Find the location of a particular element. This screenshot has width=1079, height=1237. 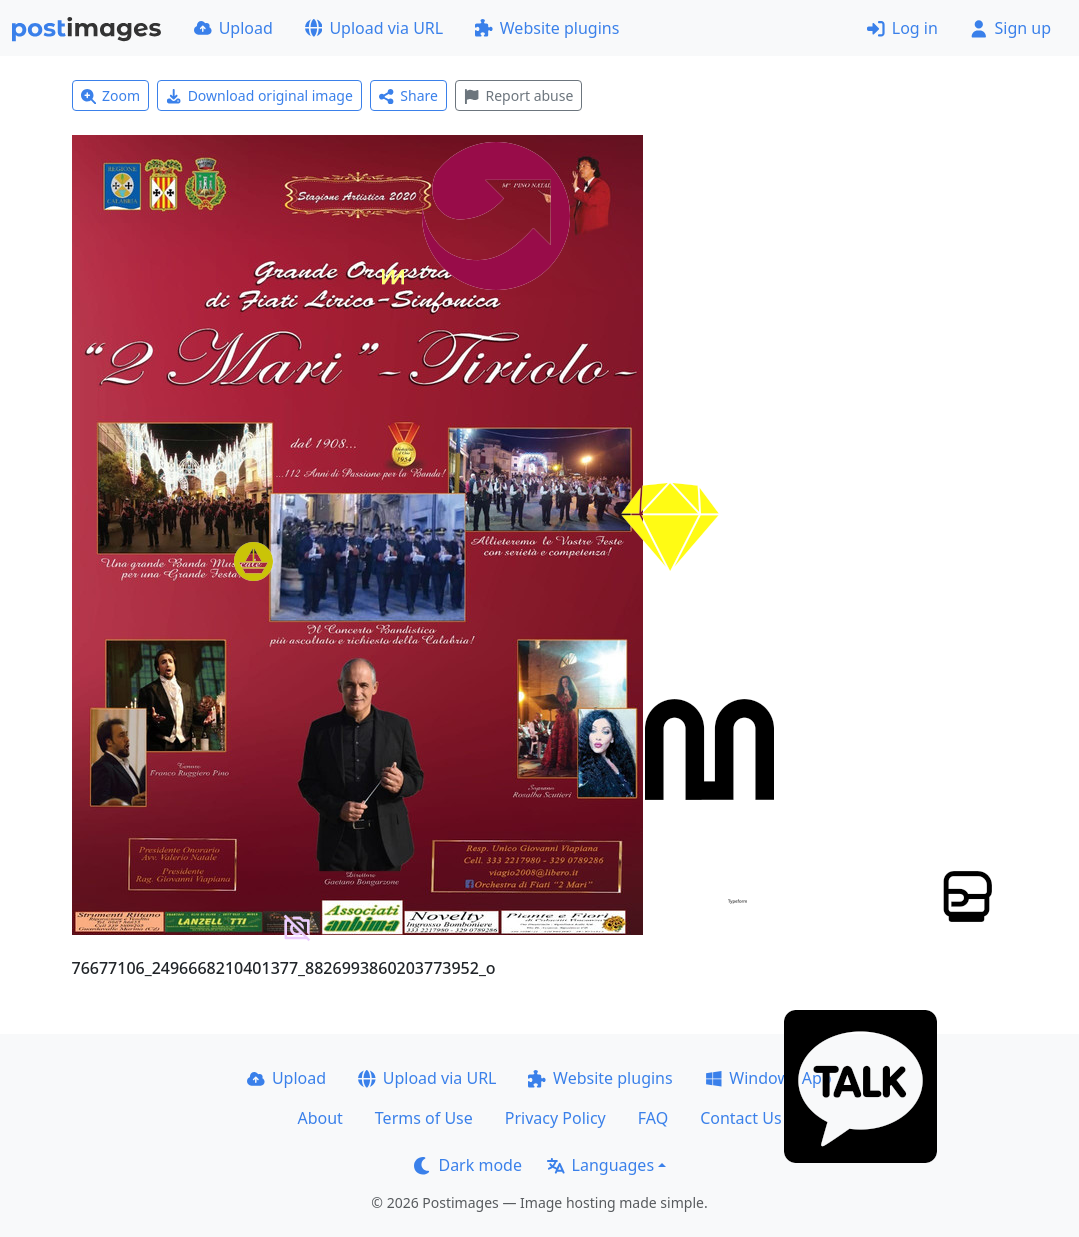

camera is disabled or turned off is located at coordinates (297, 928).